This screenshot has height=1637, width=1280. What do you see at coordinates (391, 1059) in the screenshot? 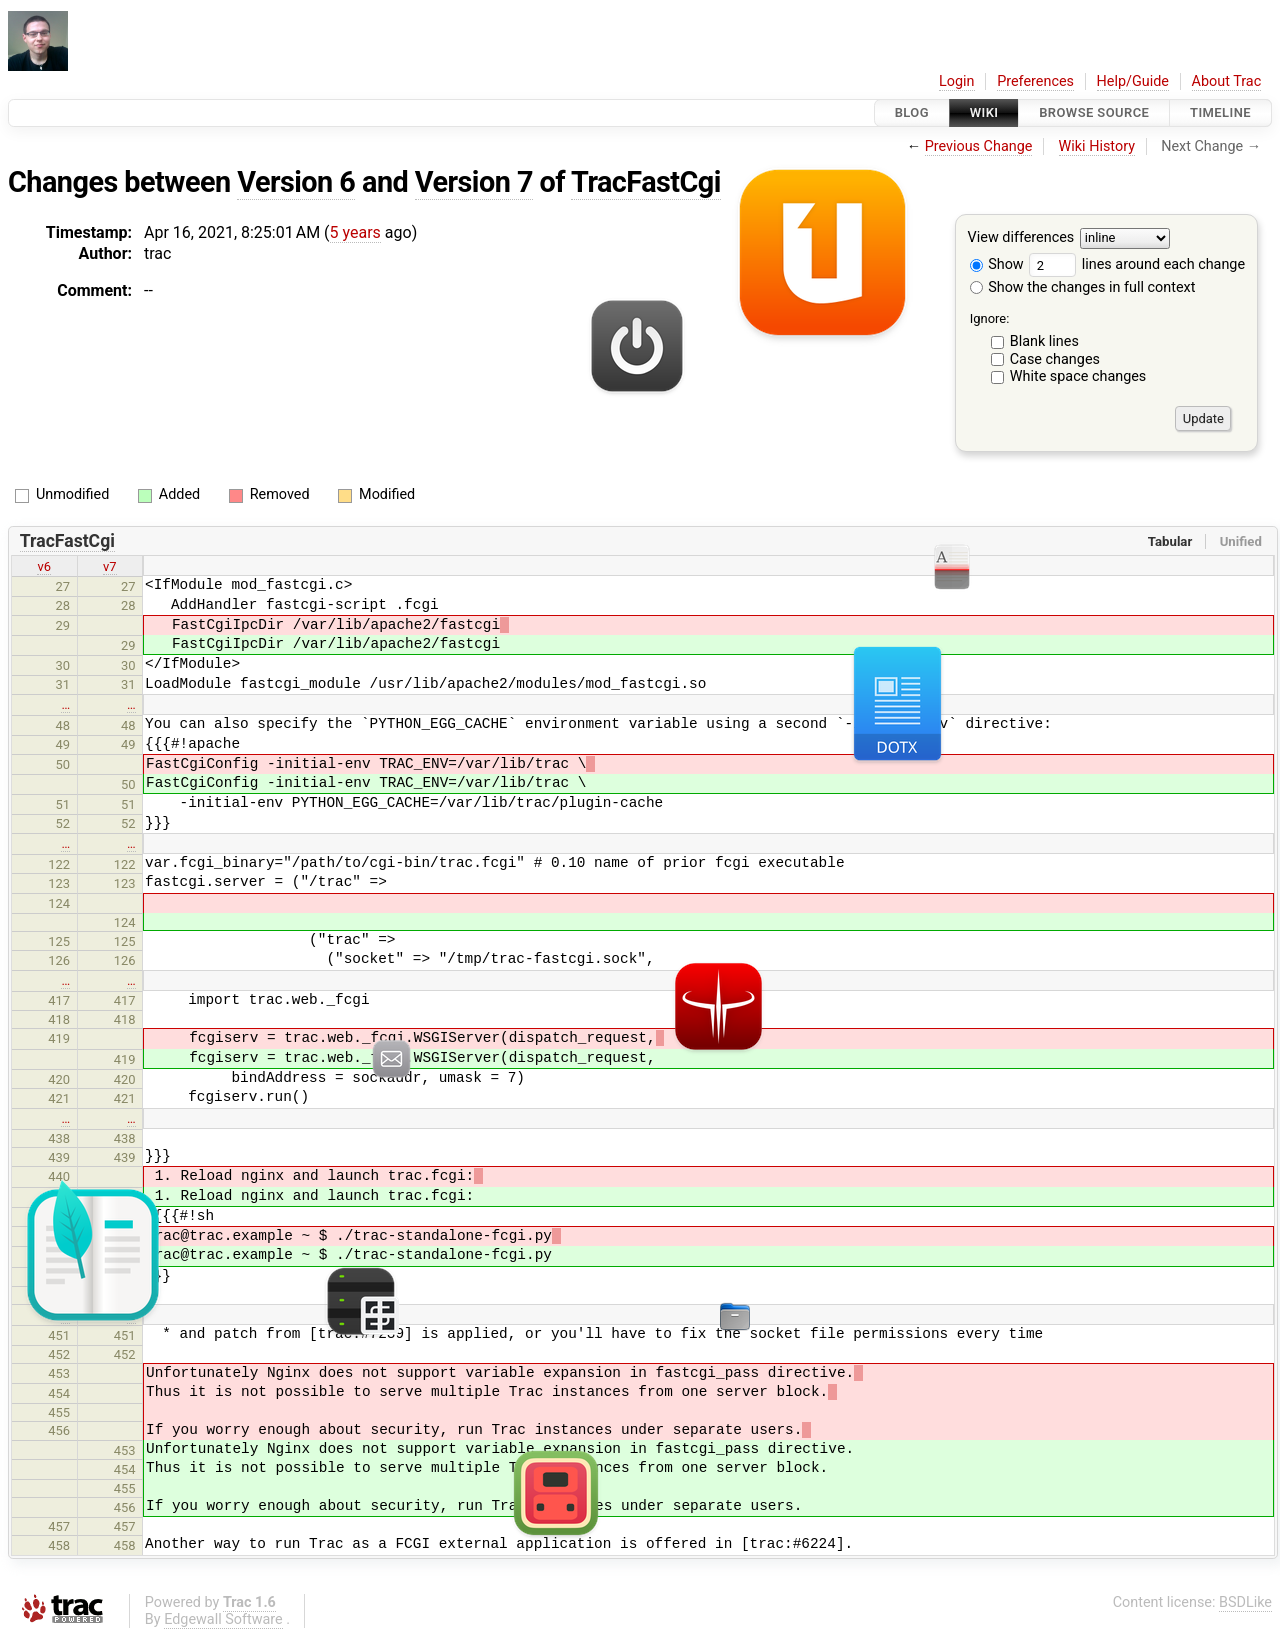
I see `access mail app settings` at bounding box center [391, 1059].